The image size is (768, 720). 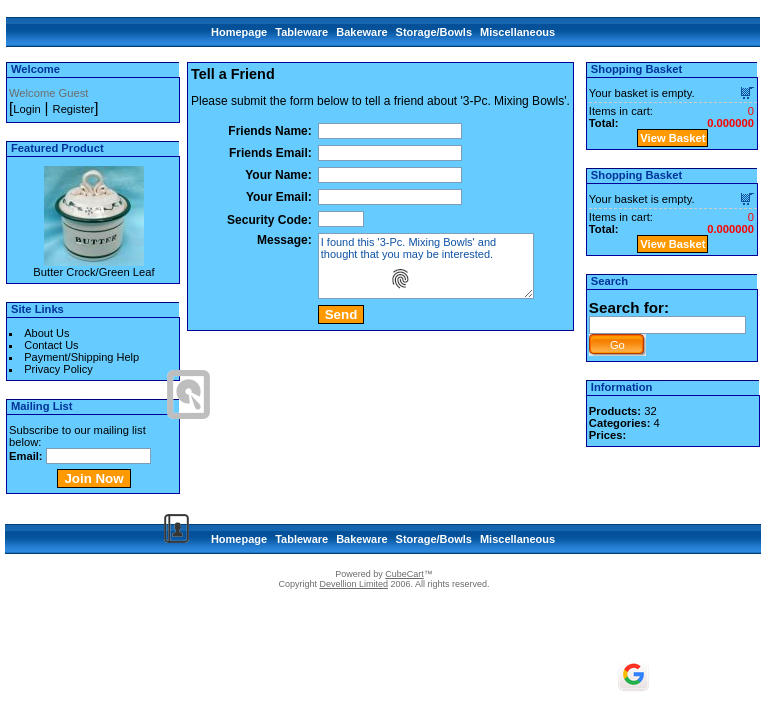 I want to click on authenticate with biometric fingerprint, so click(x=401, y=279).